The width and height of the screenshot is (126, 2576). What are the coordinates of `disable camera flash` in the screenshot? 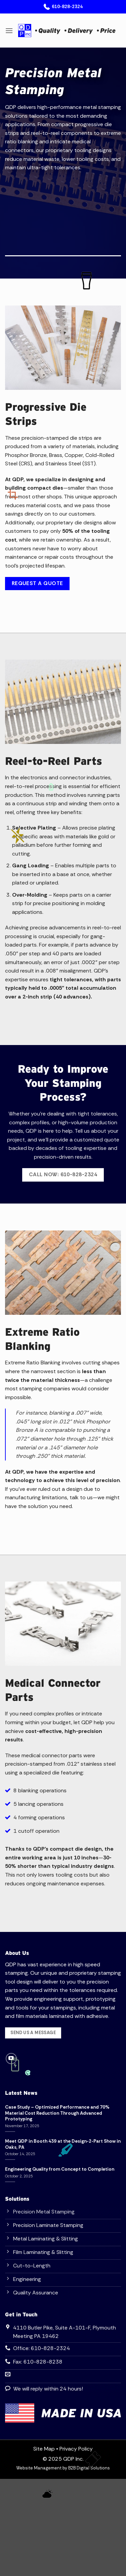 It's located at (17, 836).